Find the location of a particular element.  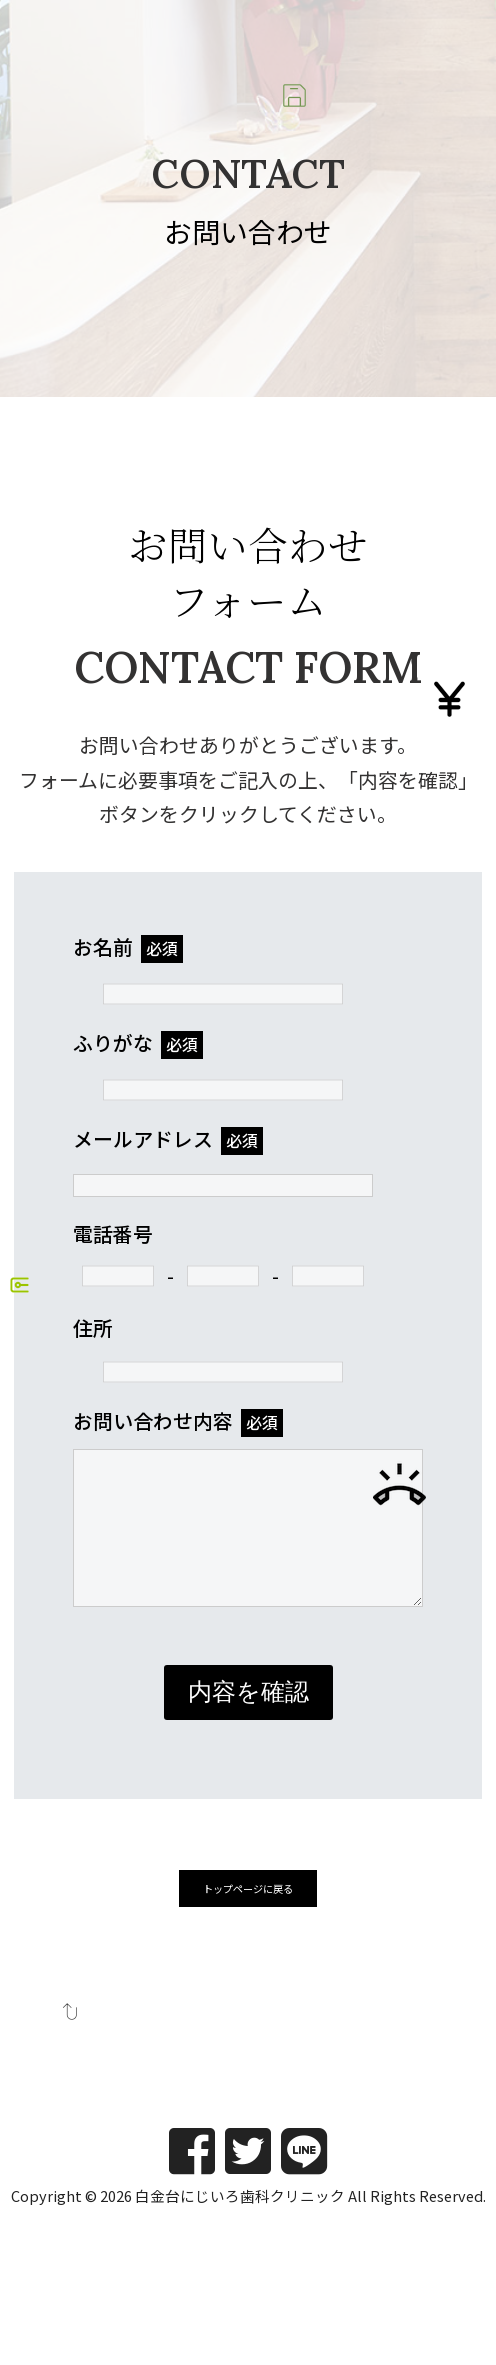

japanese yen currency indicator is located at coordinates (449, 698).